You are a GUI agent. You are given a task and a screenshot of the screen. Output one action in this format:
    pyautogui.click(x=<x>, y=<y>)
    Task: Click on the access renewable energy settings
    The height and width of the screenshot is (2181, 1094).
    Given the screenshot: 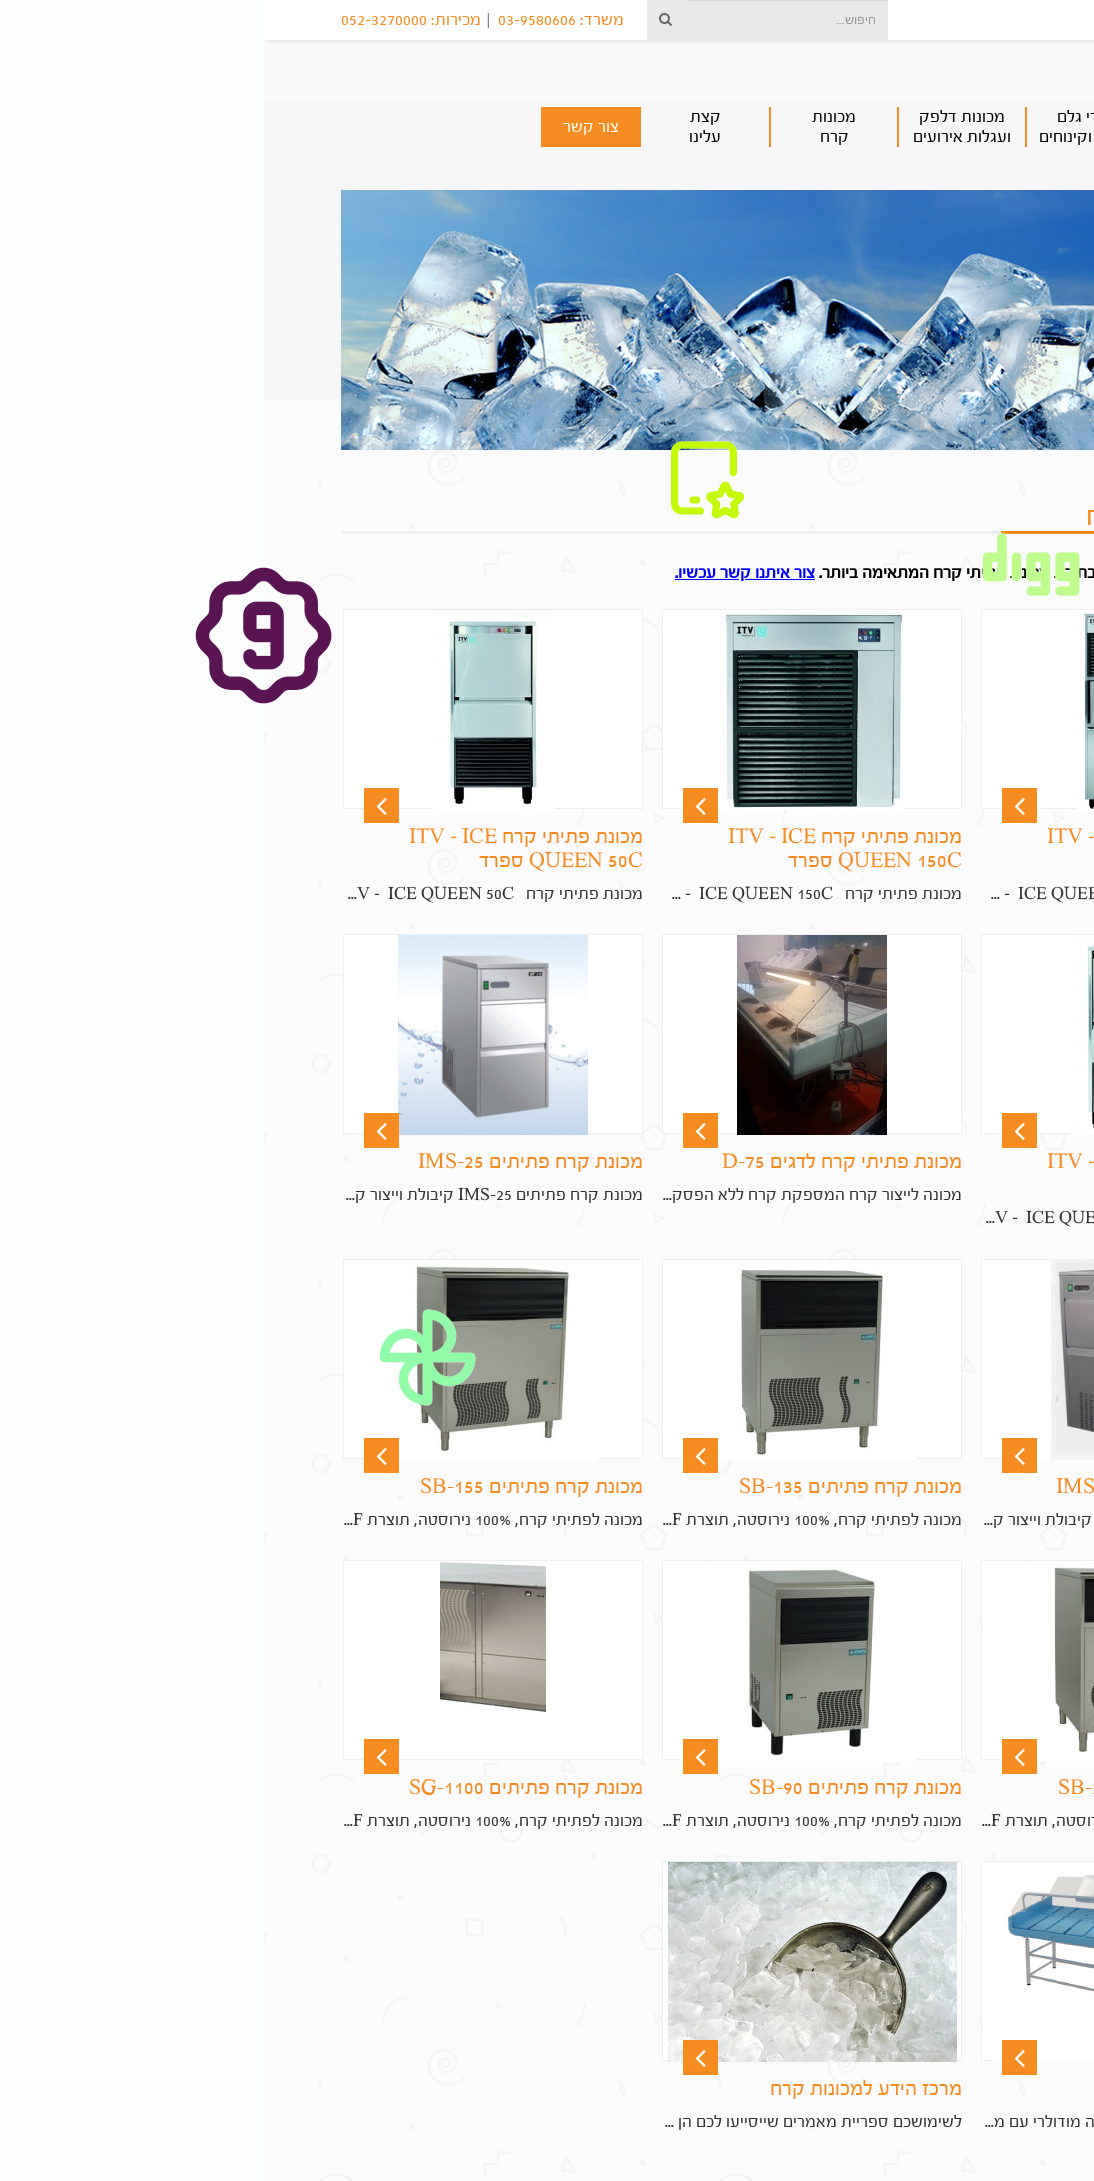 What is the action you would take?
    pyautogui.click(x=427, y=1357)
    